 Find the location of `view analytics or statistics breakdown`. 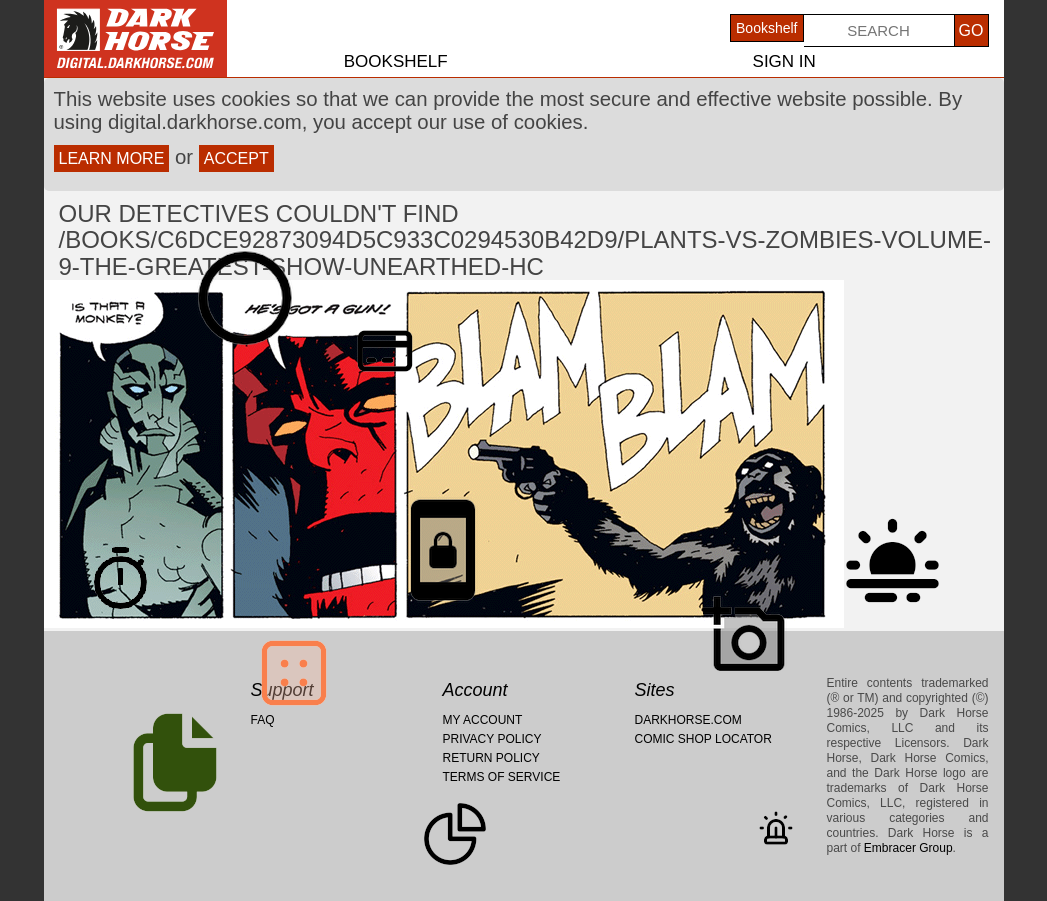

view analytics or statistics breakdown is located at coordinates (455, 834).